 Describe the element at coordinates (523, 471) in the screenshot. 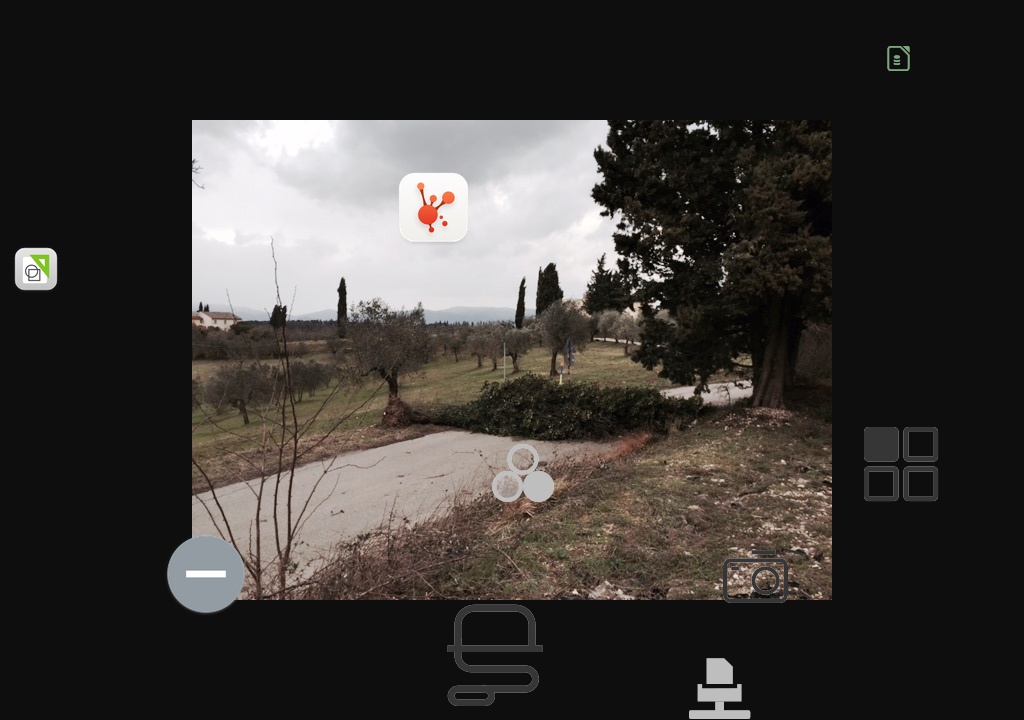

I see `access color and display preferences` at that location.